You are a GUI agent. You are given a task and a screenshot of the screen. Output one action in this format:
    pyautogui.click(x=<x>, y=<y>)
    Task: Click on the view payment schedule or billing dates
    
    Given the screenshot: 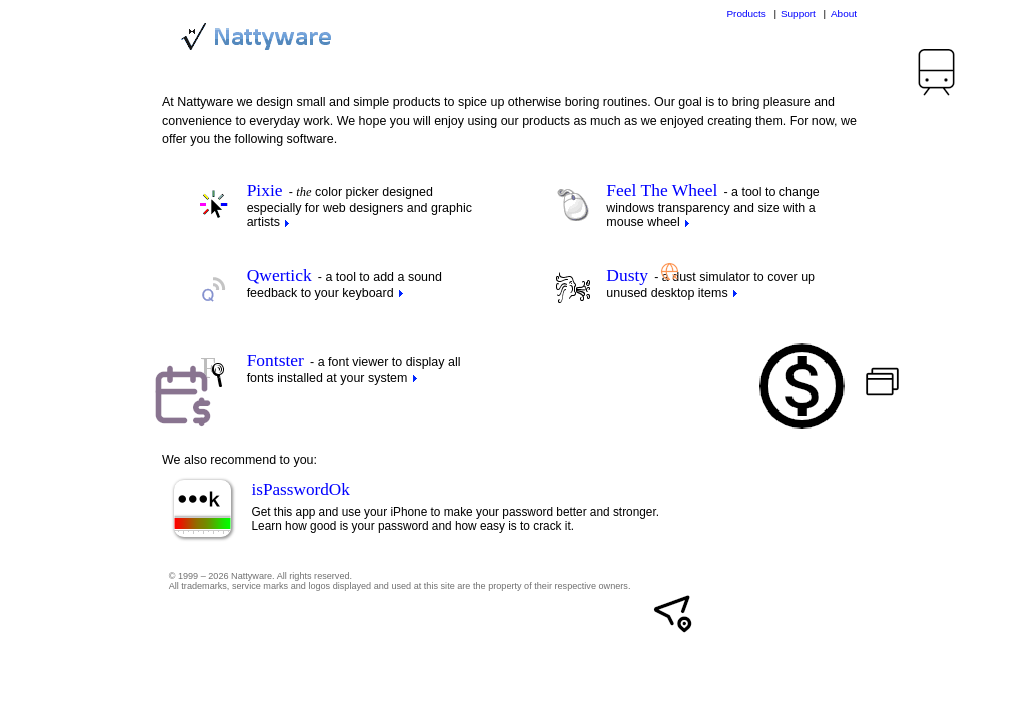 What is the action you would take?
    pyautogui.click(x=181, y=394)
    